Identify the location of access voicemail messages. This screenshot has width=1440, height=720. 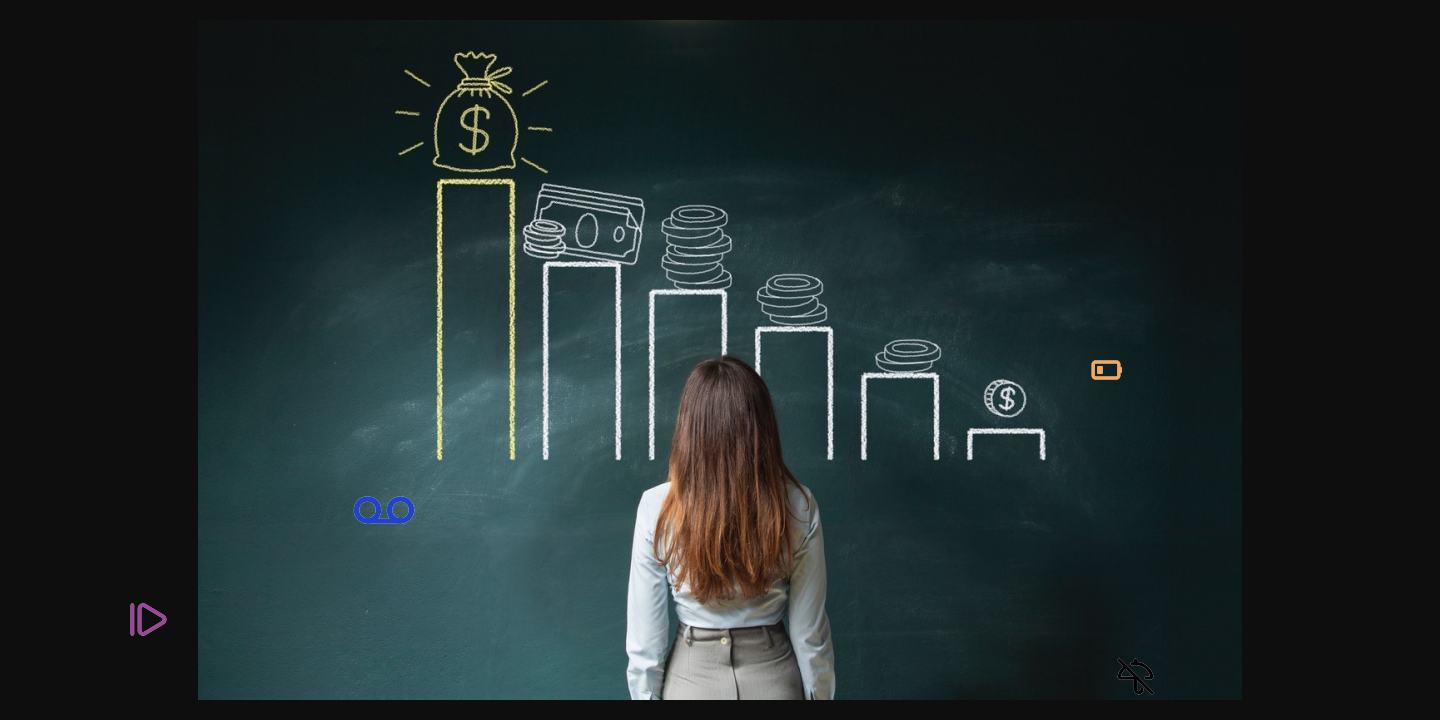
(384, 510).